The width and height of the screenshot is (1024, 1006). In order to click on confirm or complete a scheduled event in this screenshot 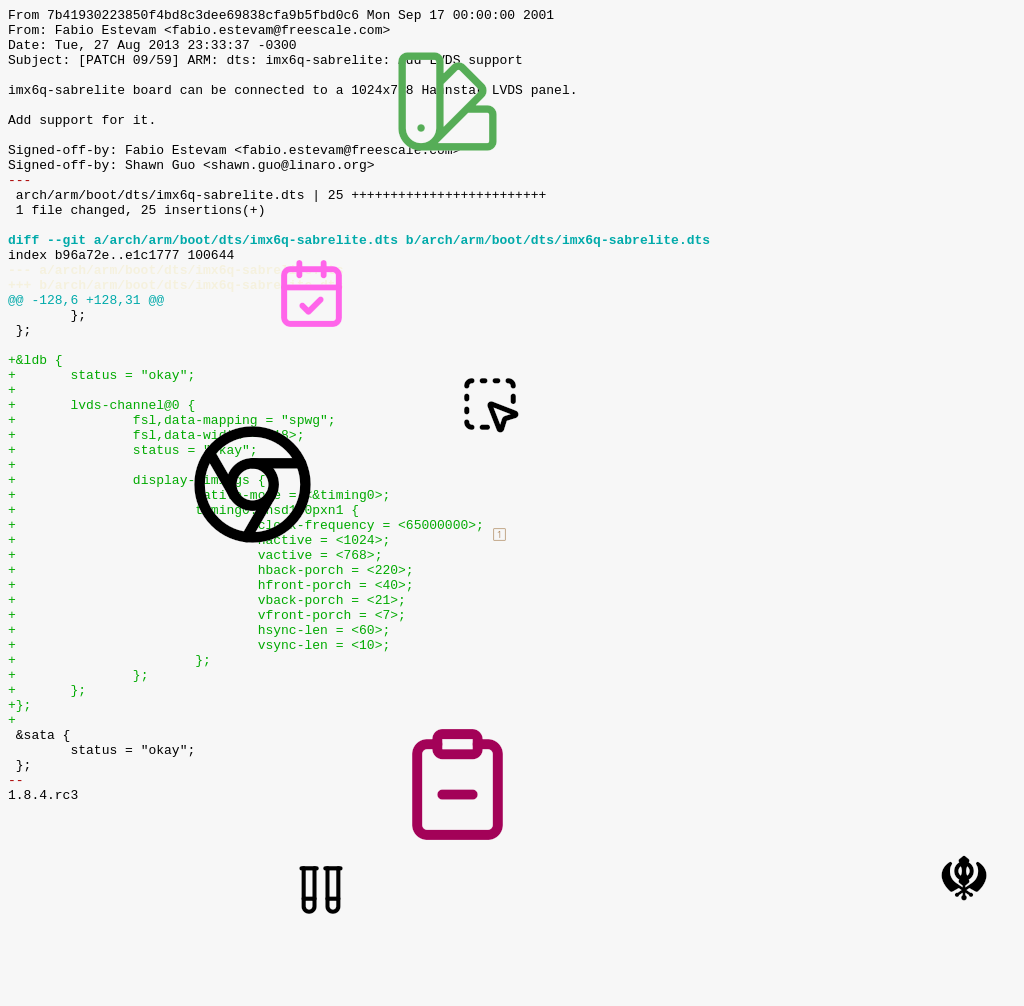, I will do `click(311, 293)`.